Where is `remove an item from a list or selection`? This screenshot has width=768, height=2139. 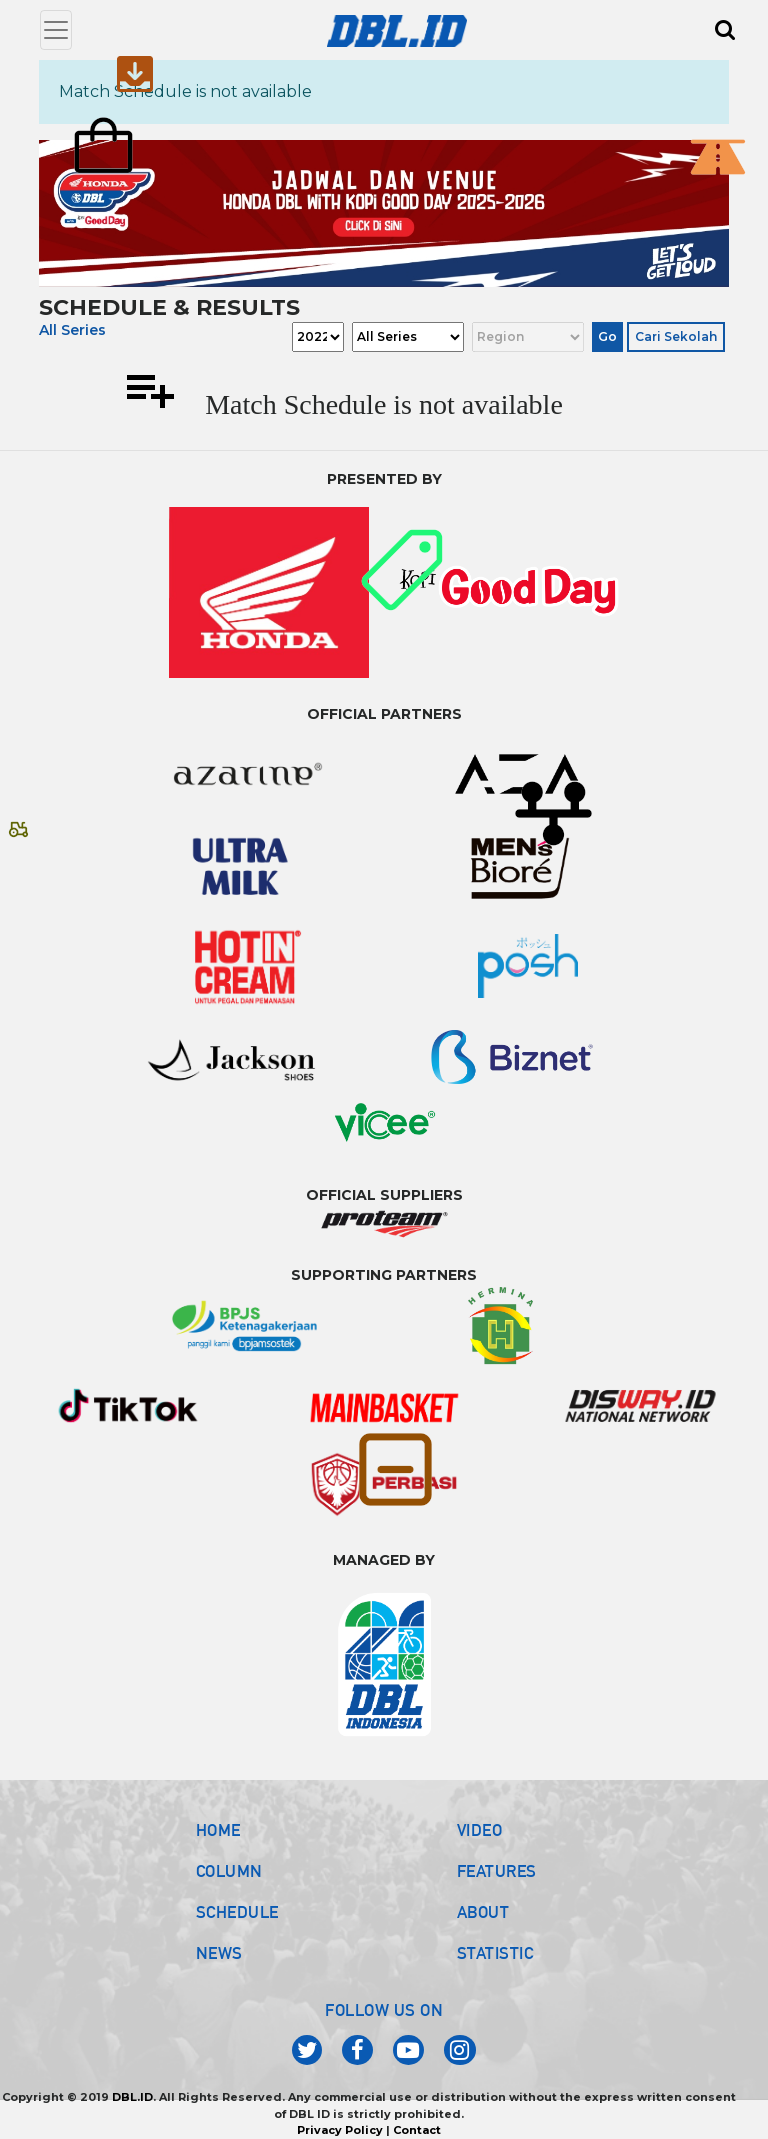
remove an item from a list or selection is located at coordinates (395, 1469).